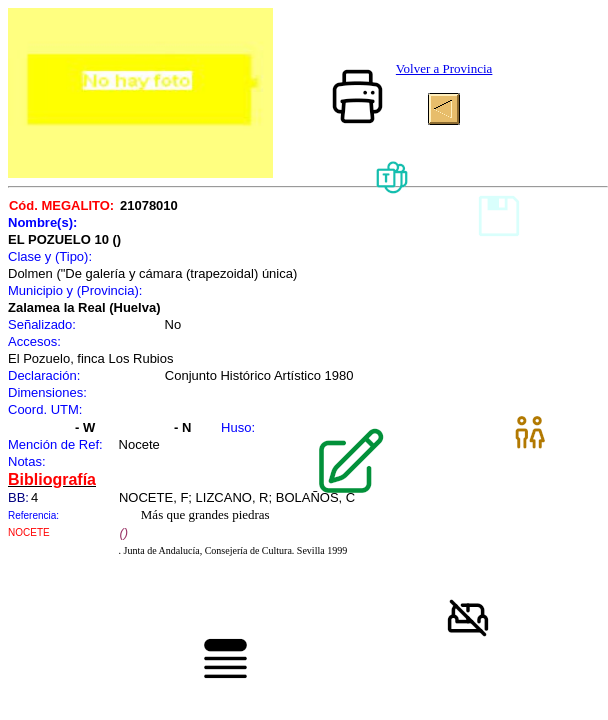 The width and height of the screenshot is (608, 720). What do you see at coordinates (357, 96) in the screenshot?
I see `print the current document` at bounding box center [357, 96].